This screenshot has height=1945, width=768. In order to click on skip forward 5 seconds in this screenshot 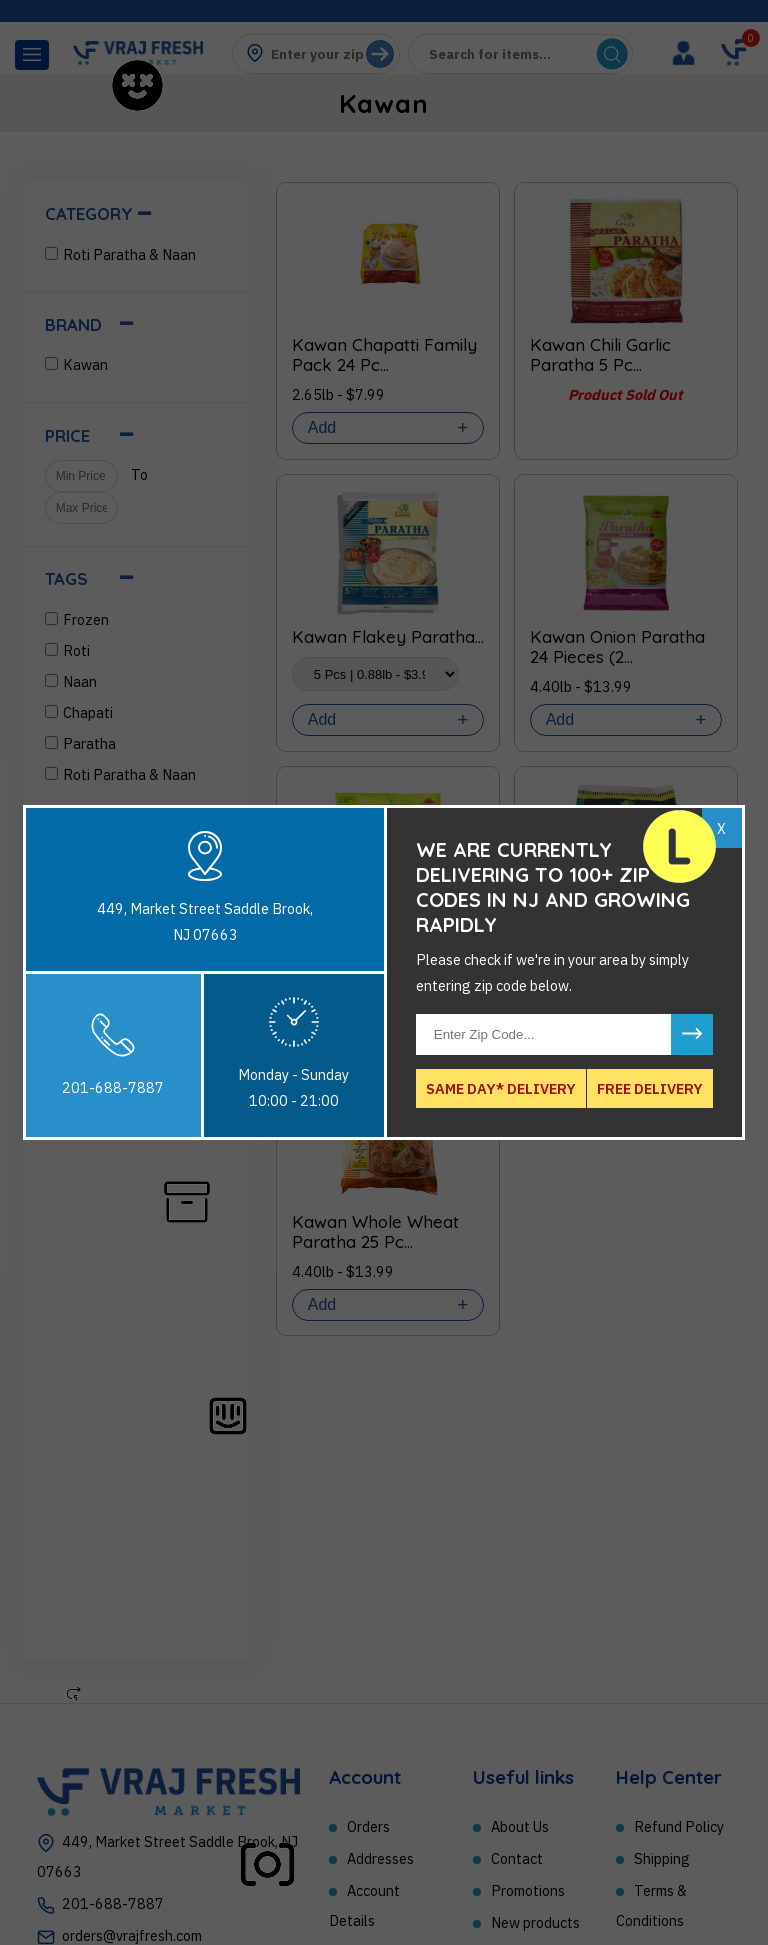, I will do `click(74, 1694)`.